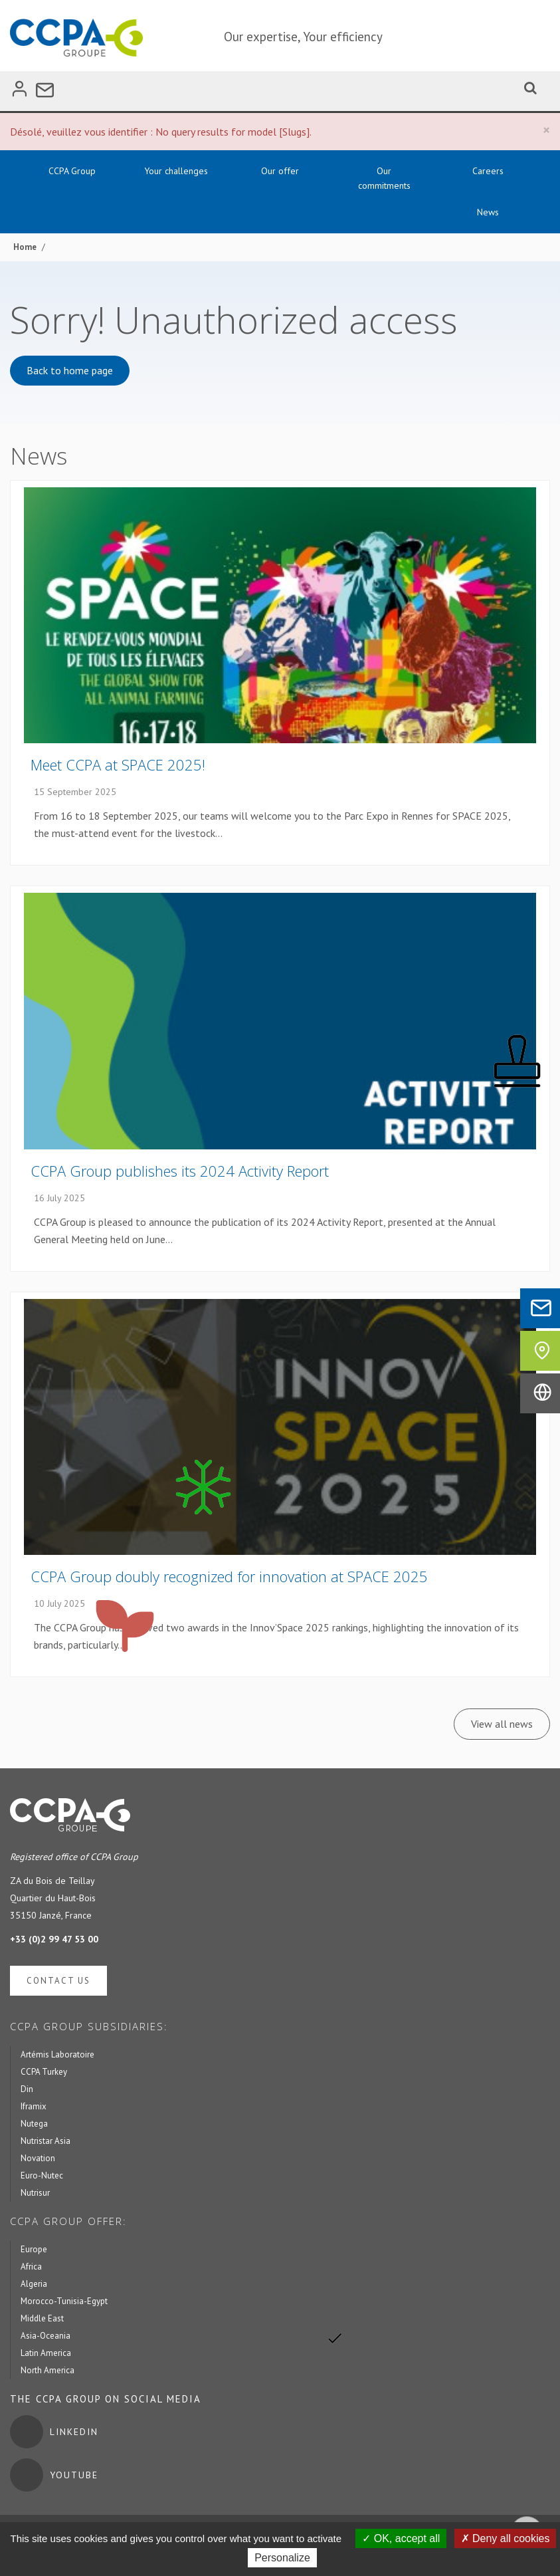  What do you see at coordinates (335, 2338) in the screenshot?
I see `confirm or submit an action` at bounding box center [335, 2338].